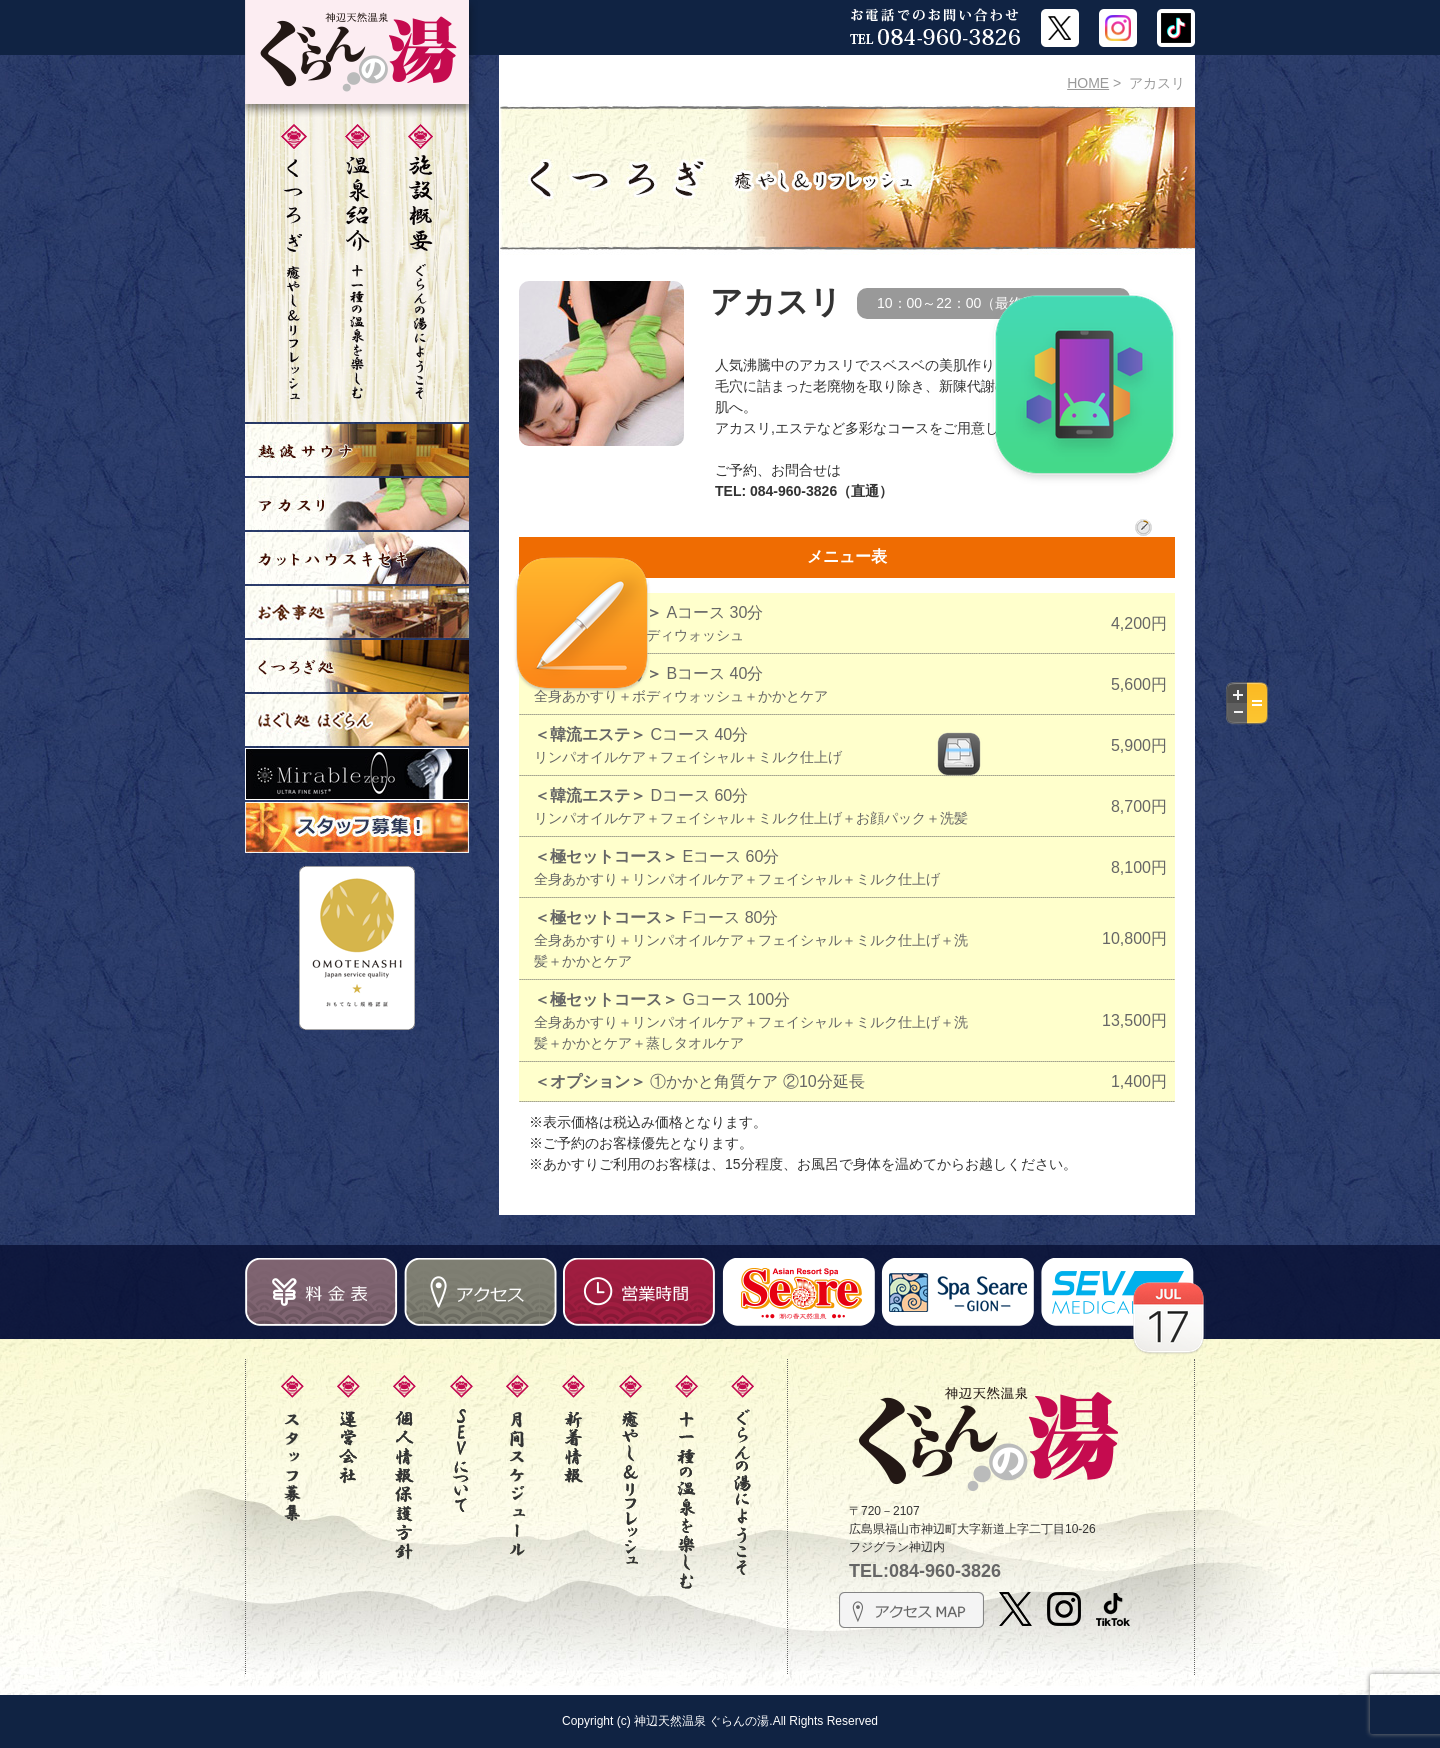 The image size is (1440, 1748). I want to click on open the calendar app, so click(1168, 1317).